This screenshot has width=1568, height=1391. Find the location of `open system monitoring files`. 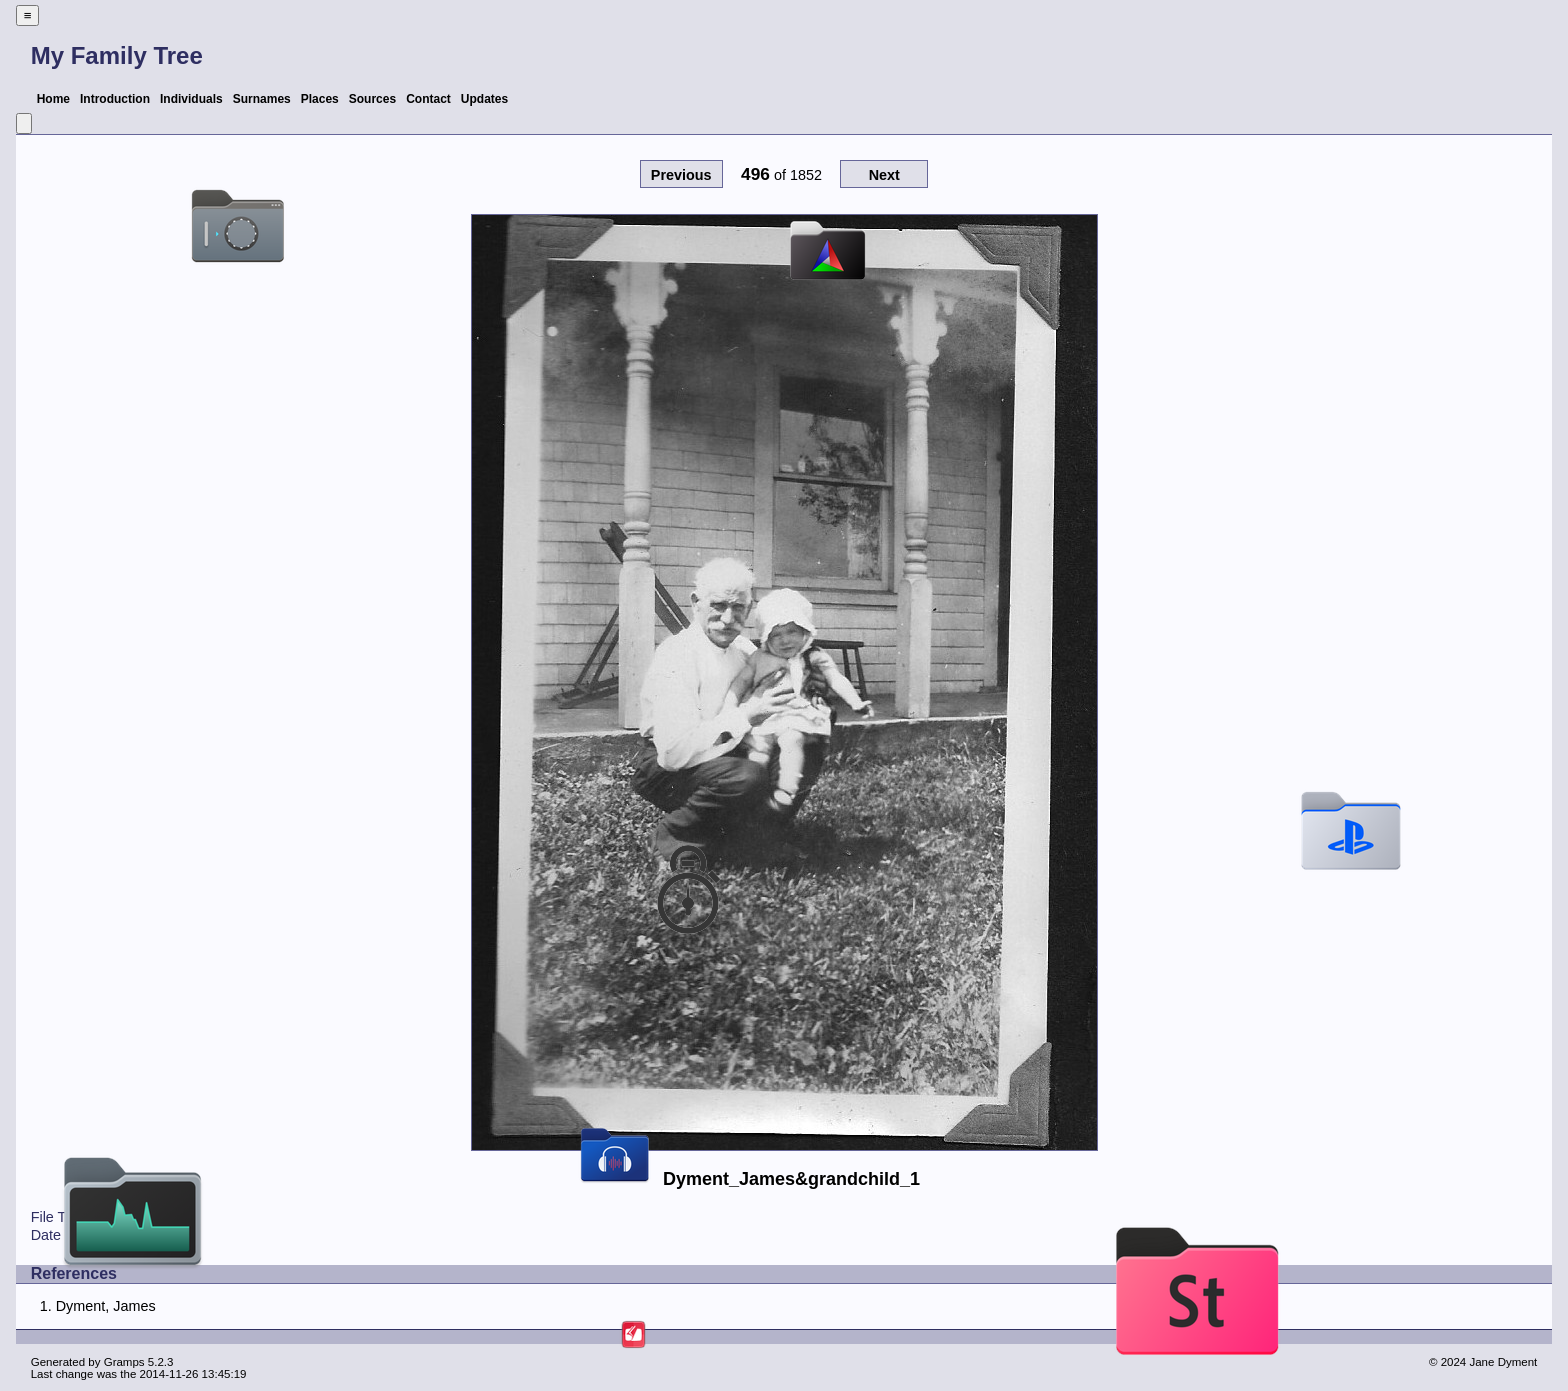

open system monitoring files is located at coordinates (132, 1215).